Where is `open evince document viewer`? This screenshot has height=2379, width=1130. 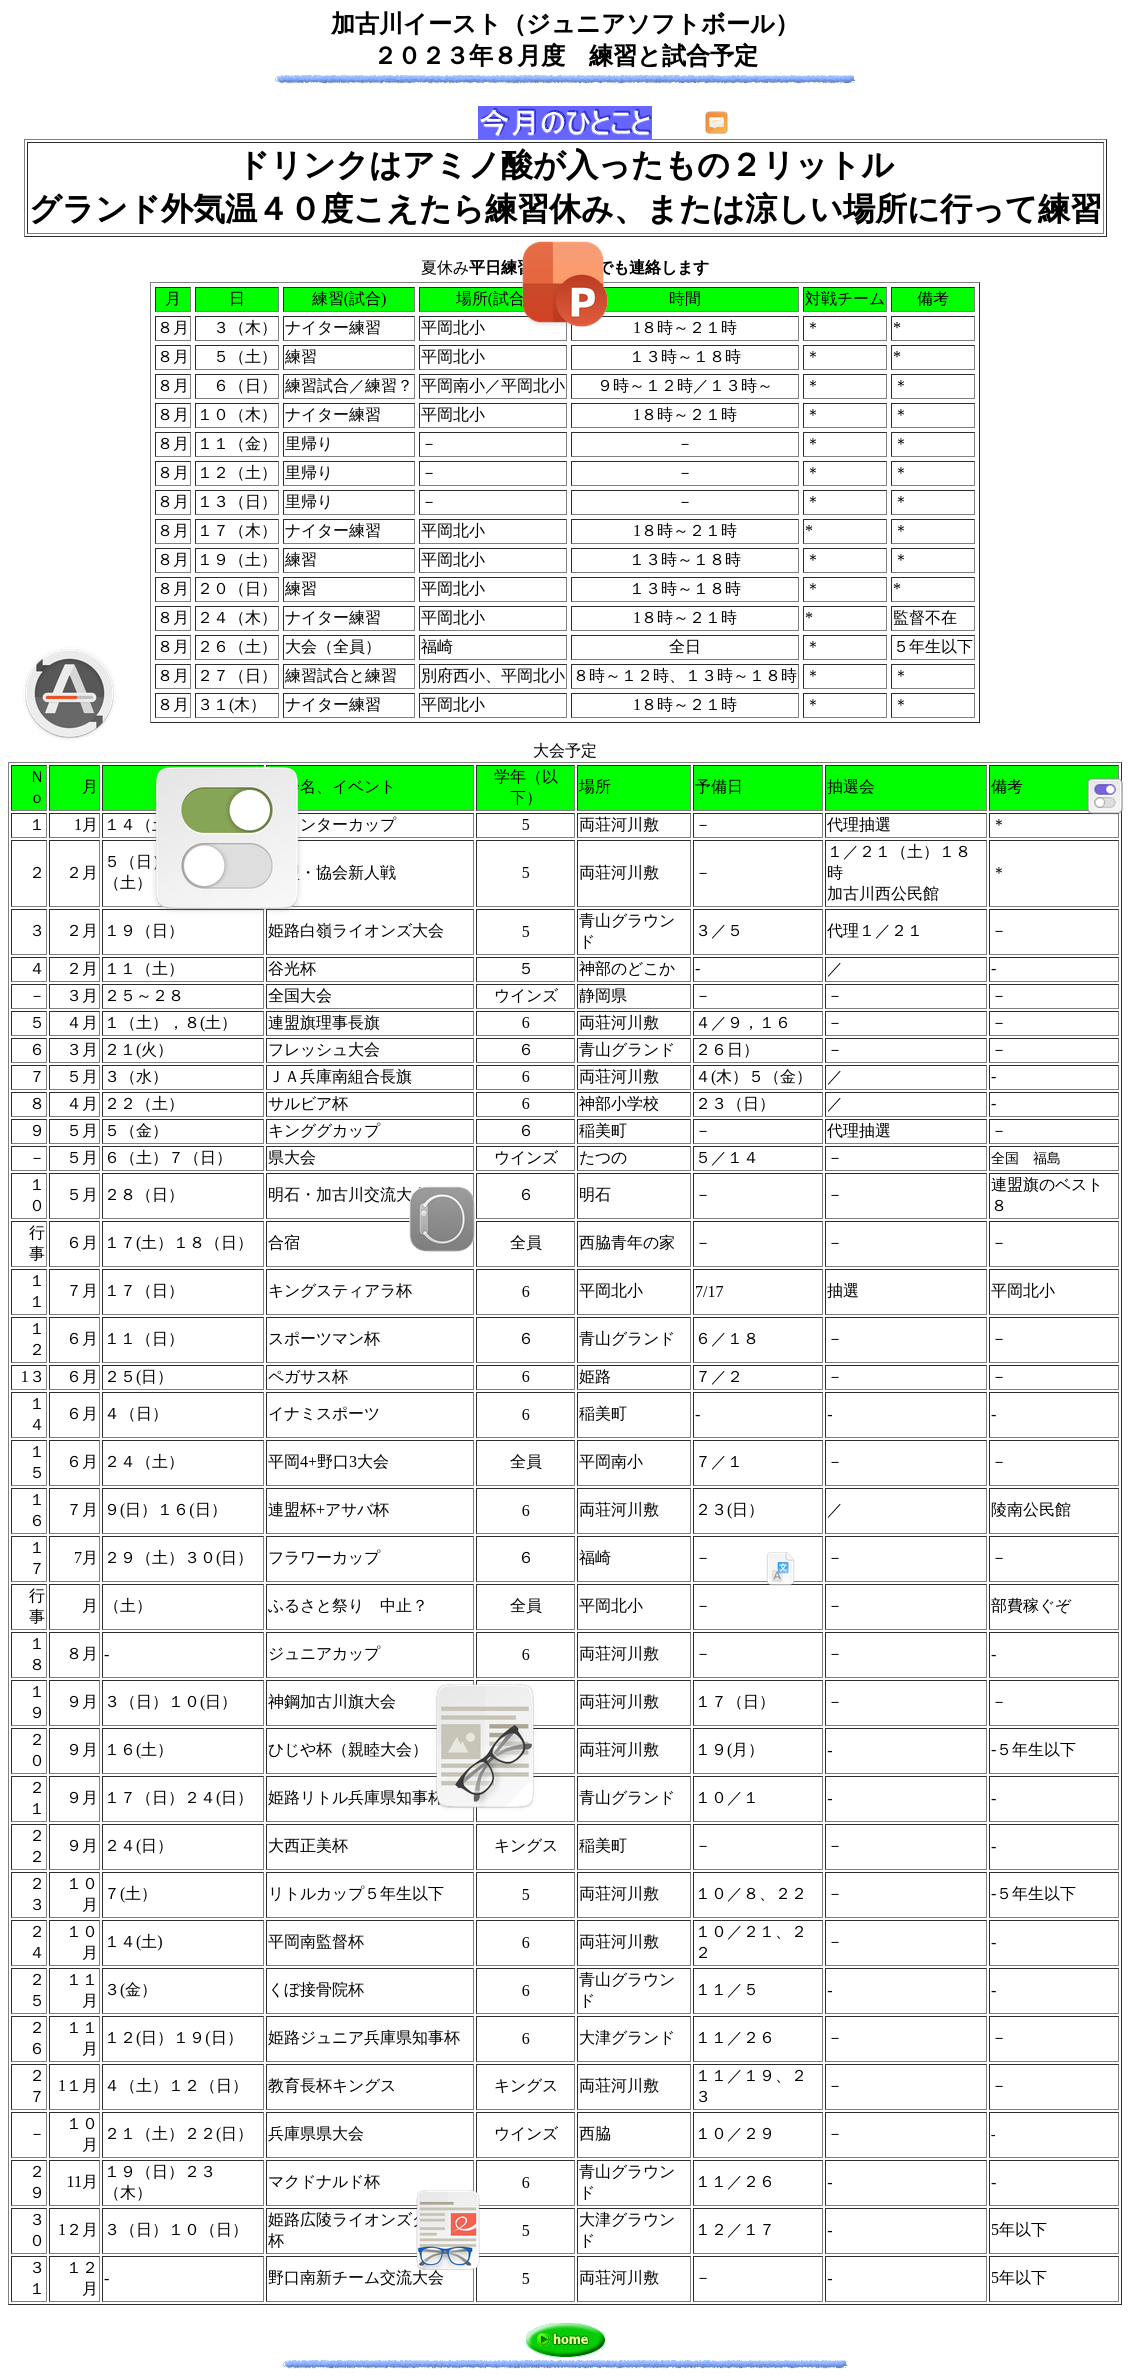
open evince document viewer is located at coordinates (448, 2230).